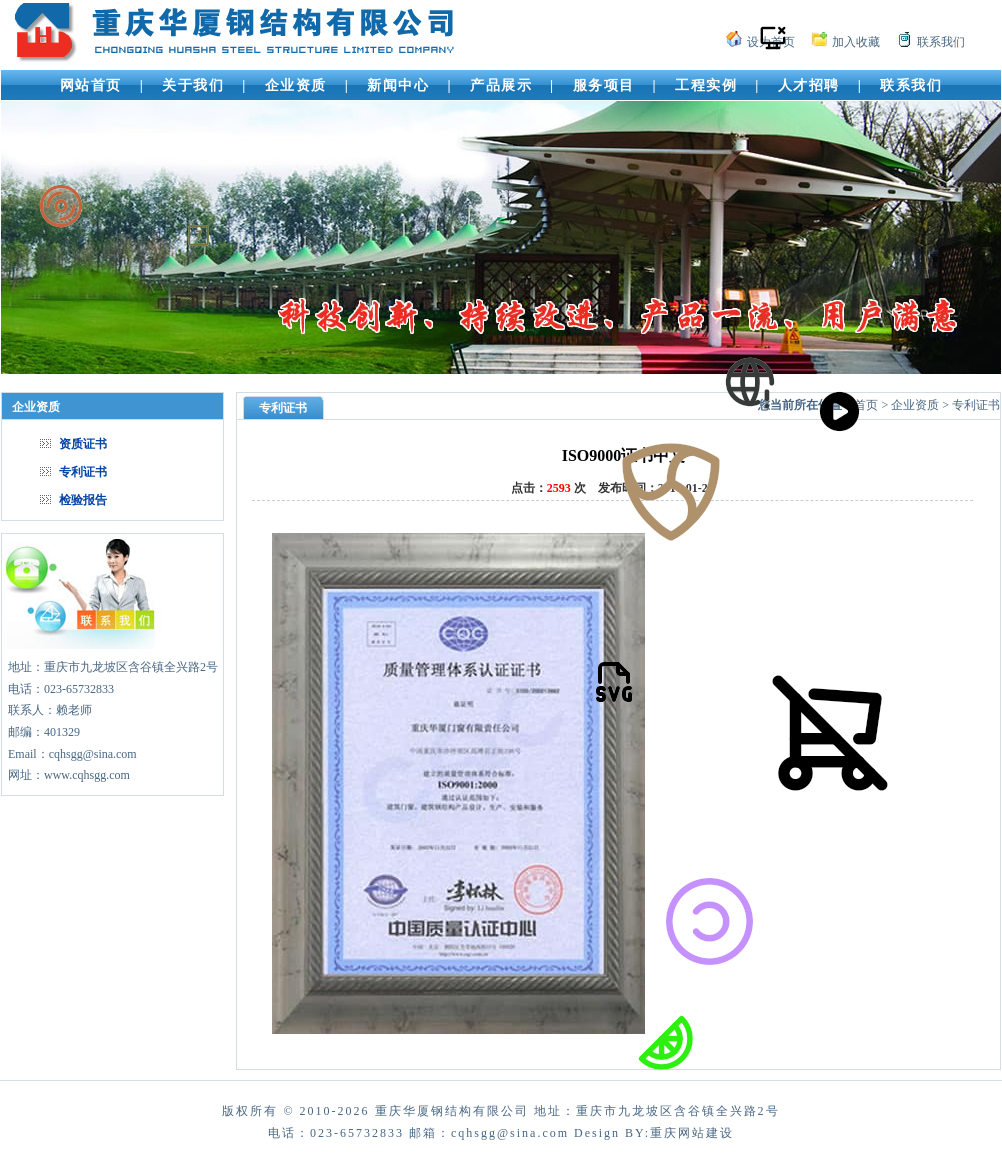 The image size is (1002, 1154). Describe the element at coordinates (709, 921) in the screenshot. I see `indicates copyleft licensing status` at that location.